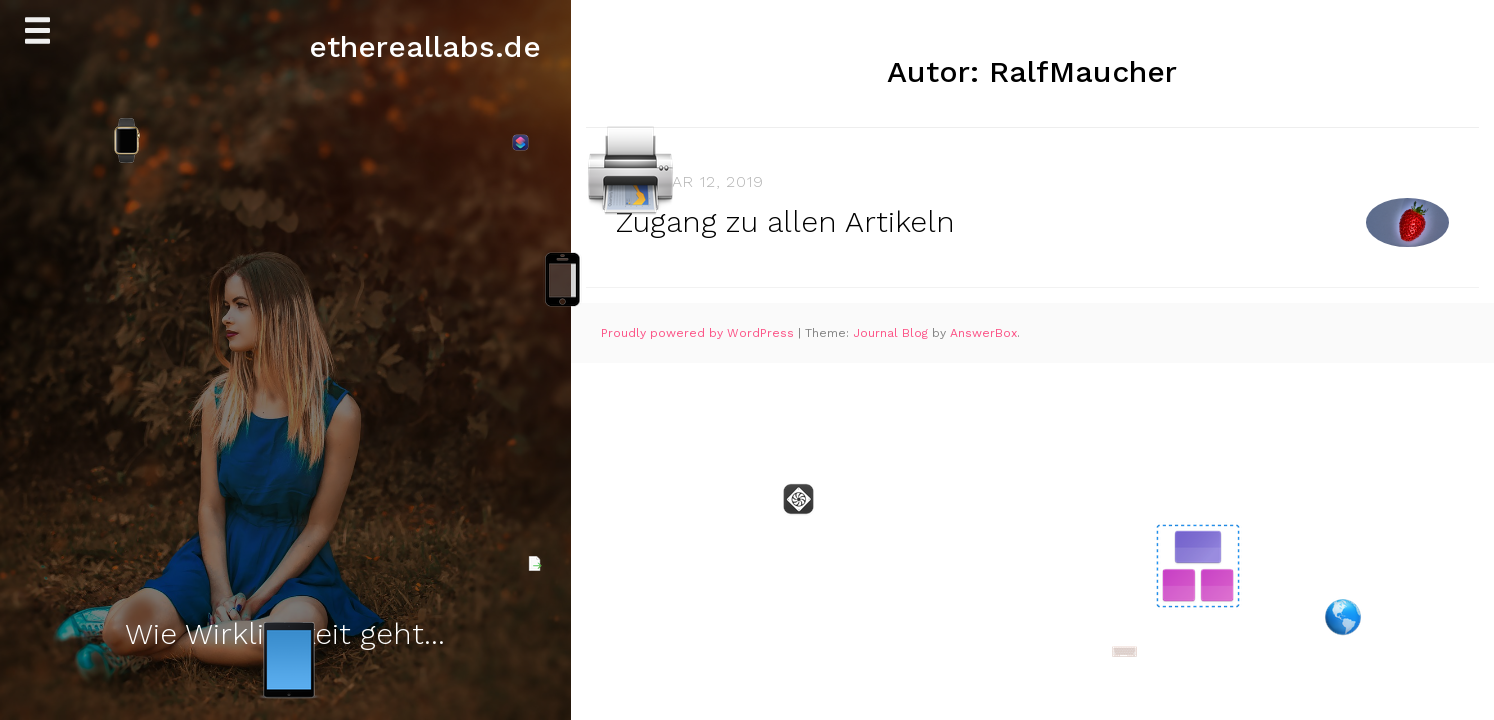 Image resolution: width=1494 pixels, height=720 pixels. Describe the element at coordinates (562, 279) in the screenshot. I see `view connected iPhone in sidebar` at that location.